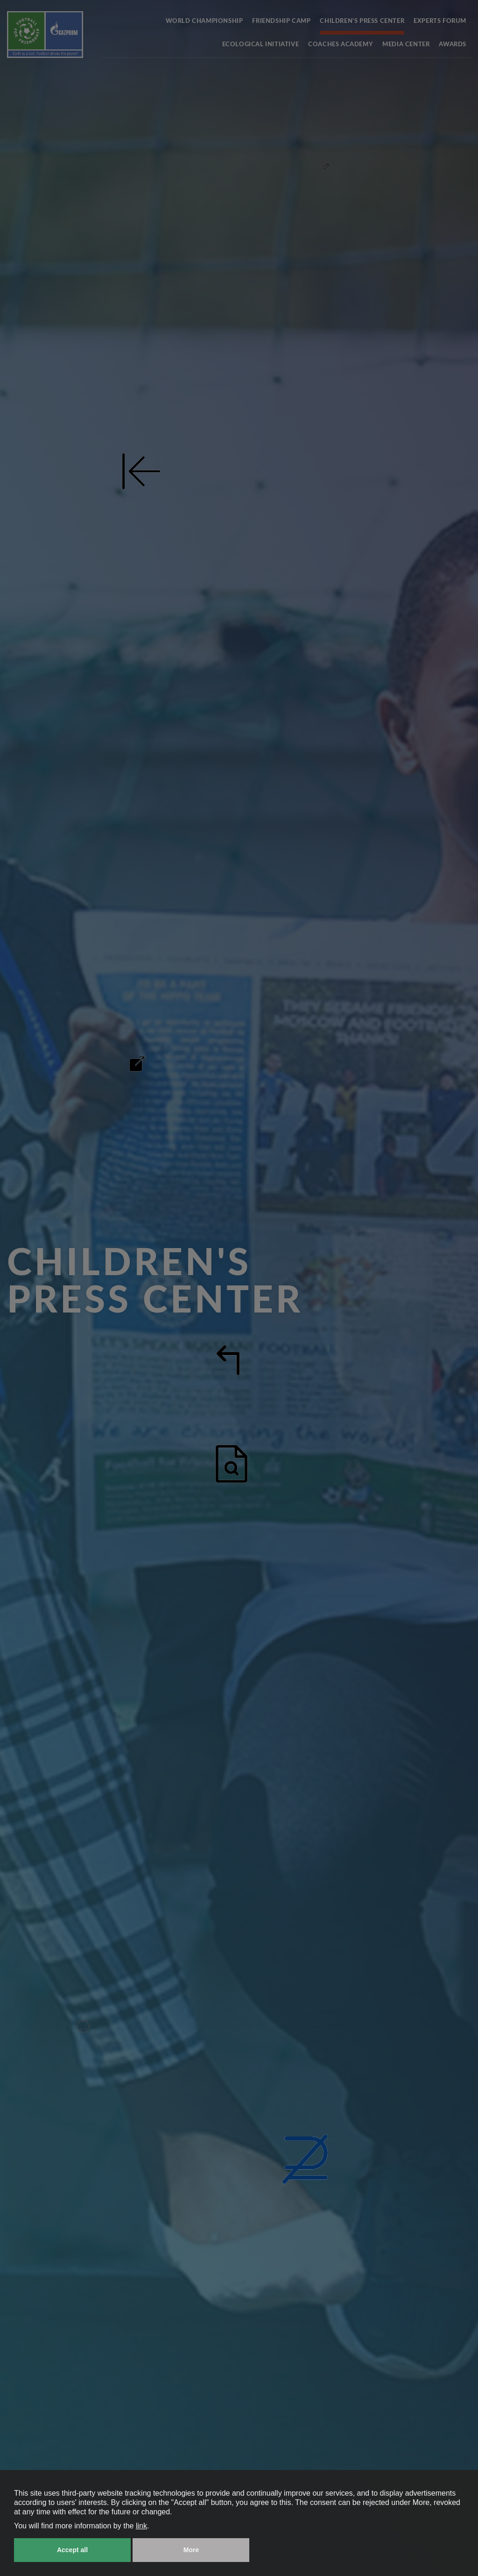 Image resolution: width=478 pixels, height=2576 pixels. What do you see at coordinates (326, 166) in the screenshot?
I see `edit content or text` at bounding box center [326, 166].